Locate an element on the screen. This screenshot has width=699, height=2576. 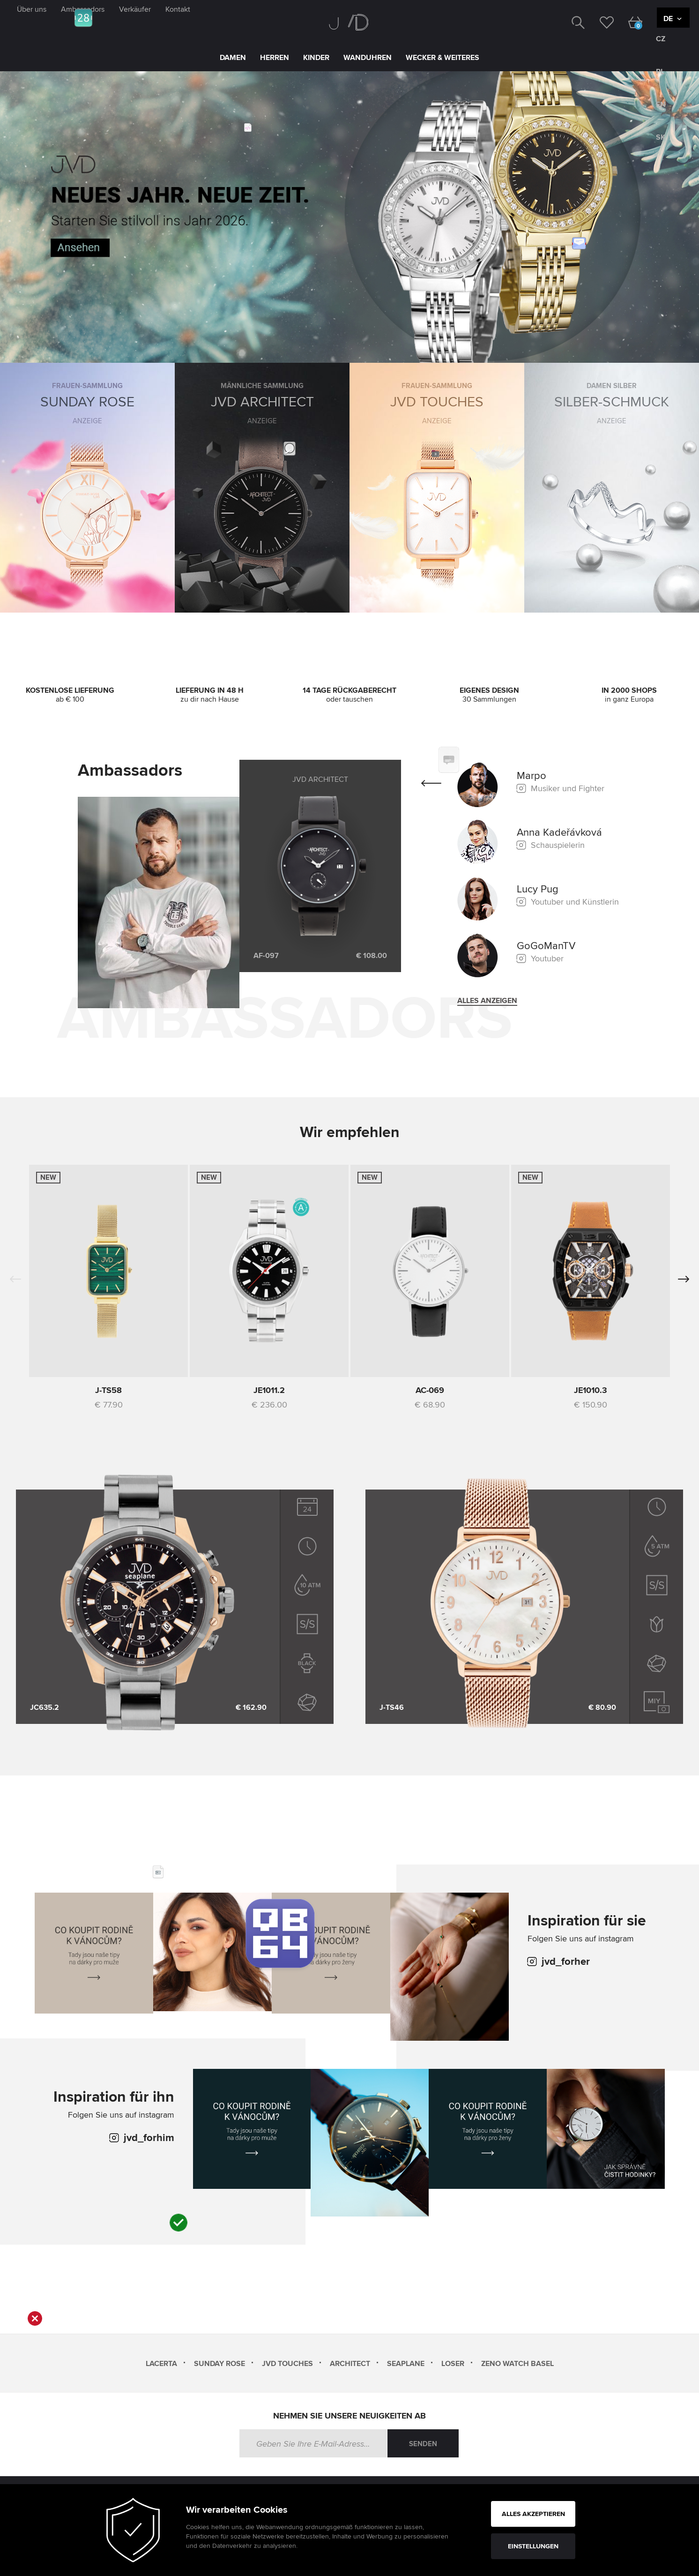
an xml file type indicator is located at coordinates (248, 127).